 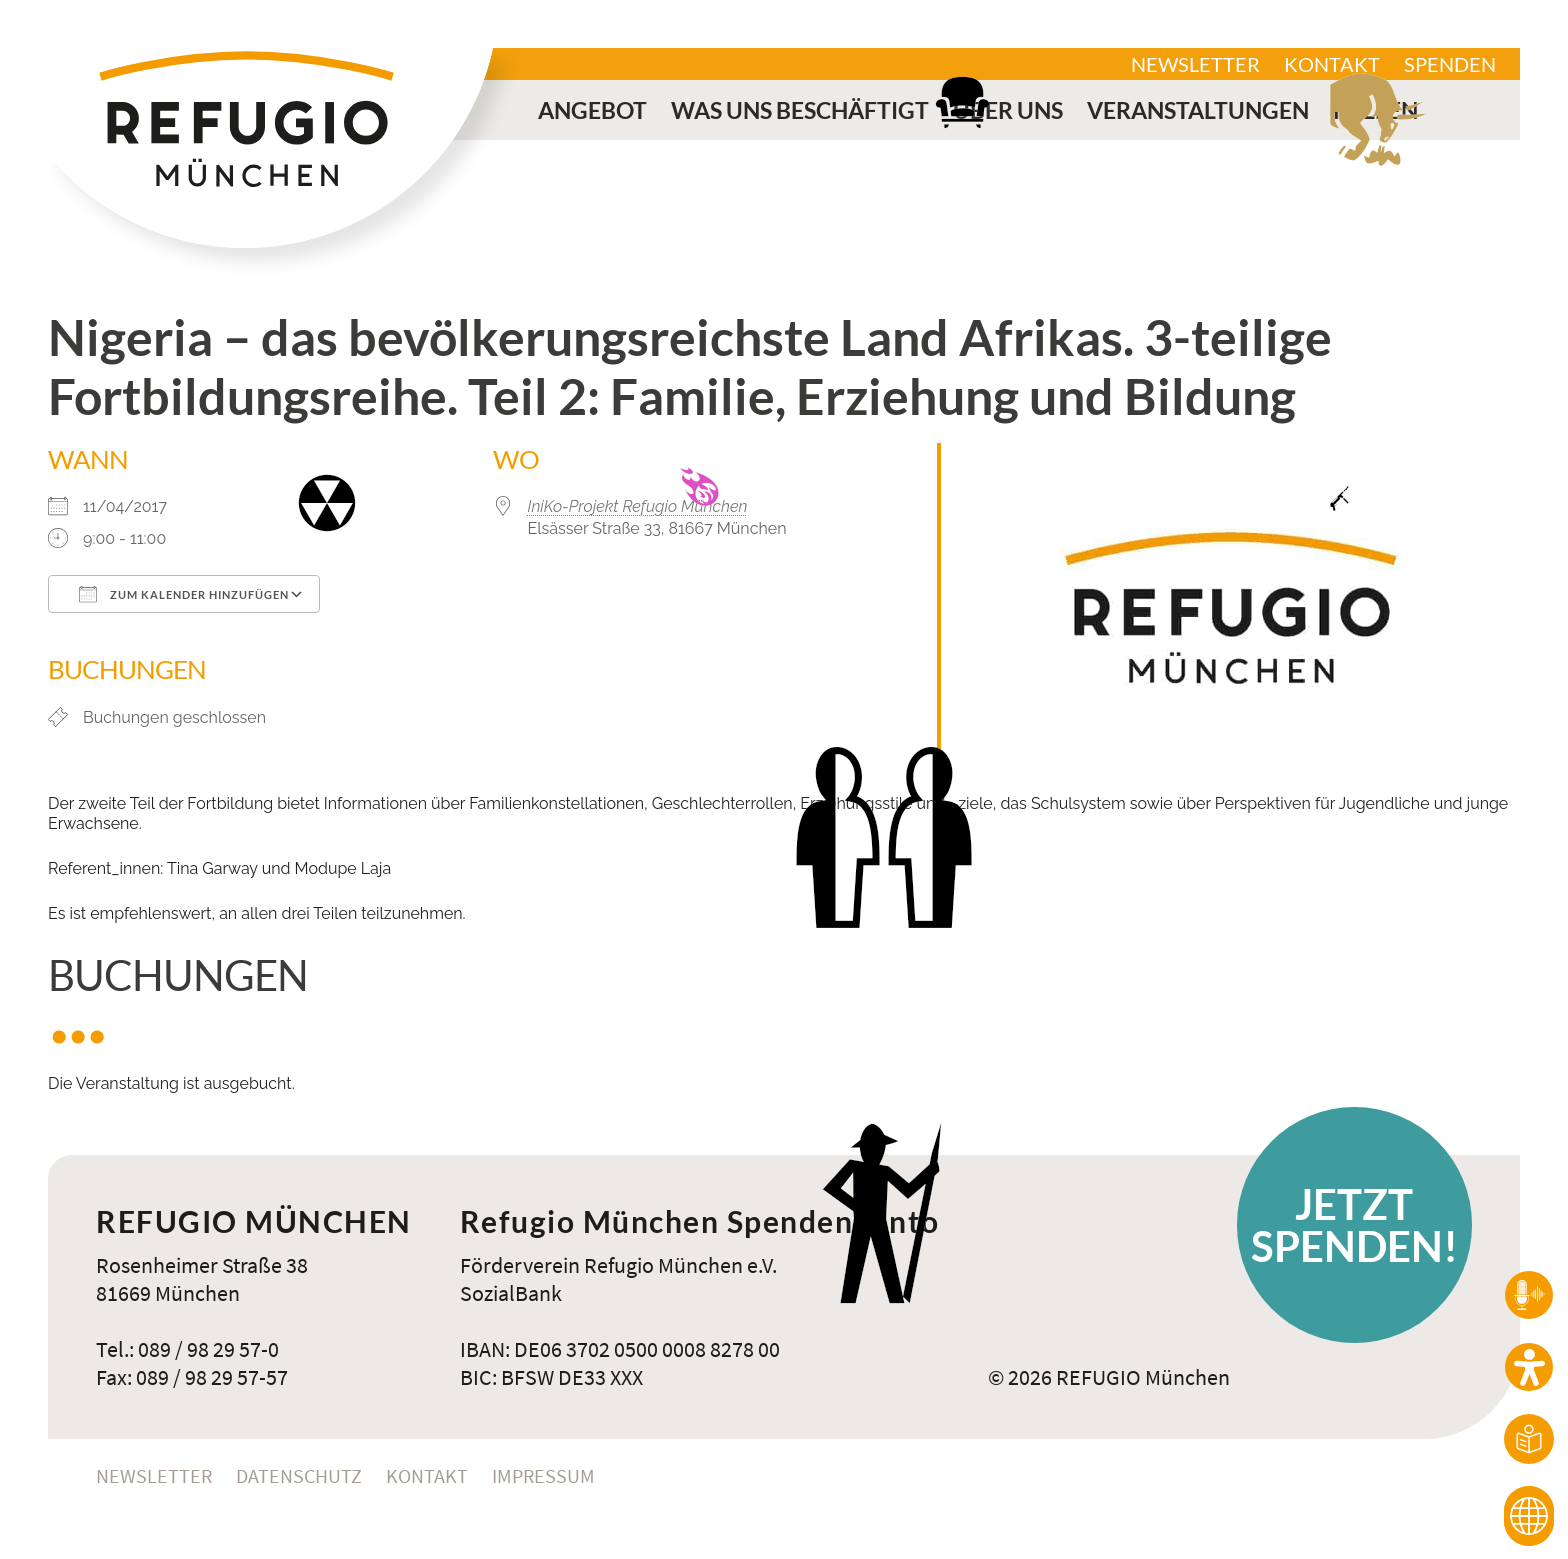 I want to click on select submachine gun weapon in game, so click(x=1339, y=498).